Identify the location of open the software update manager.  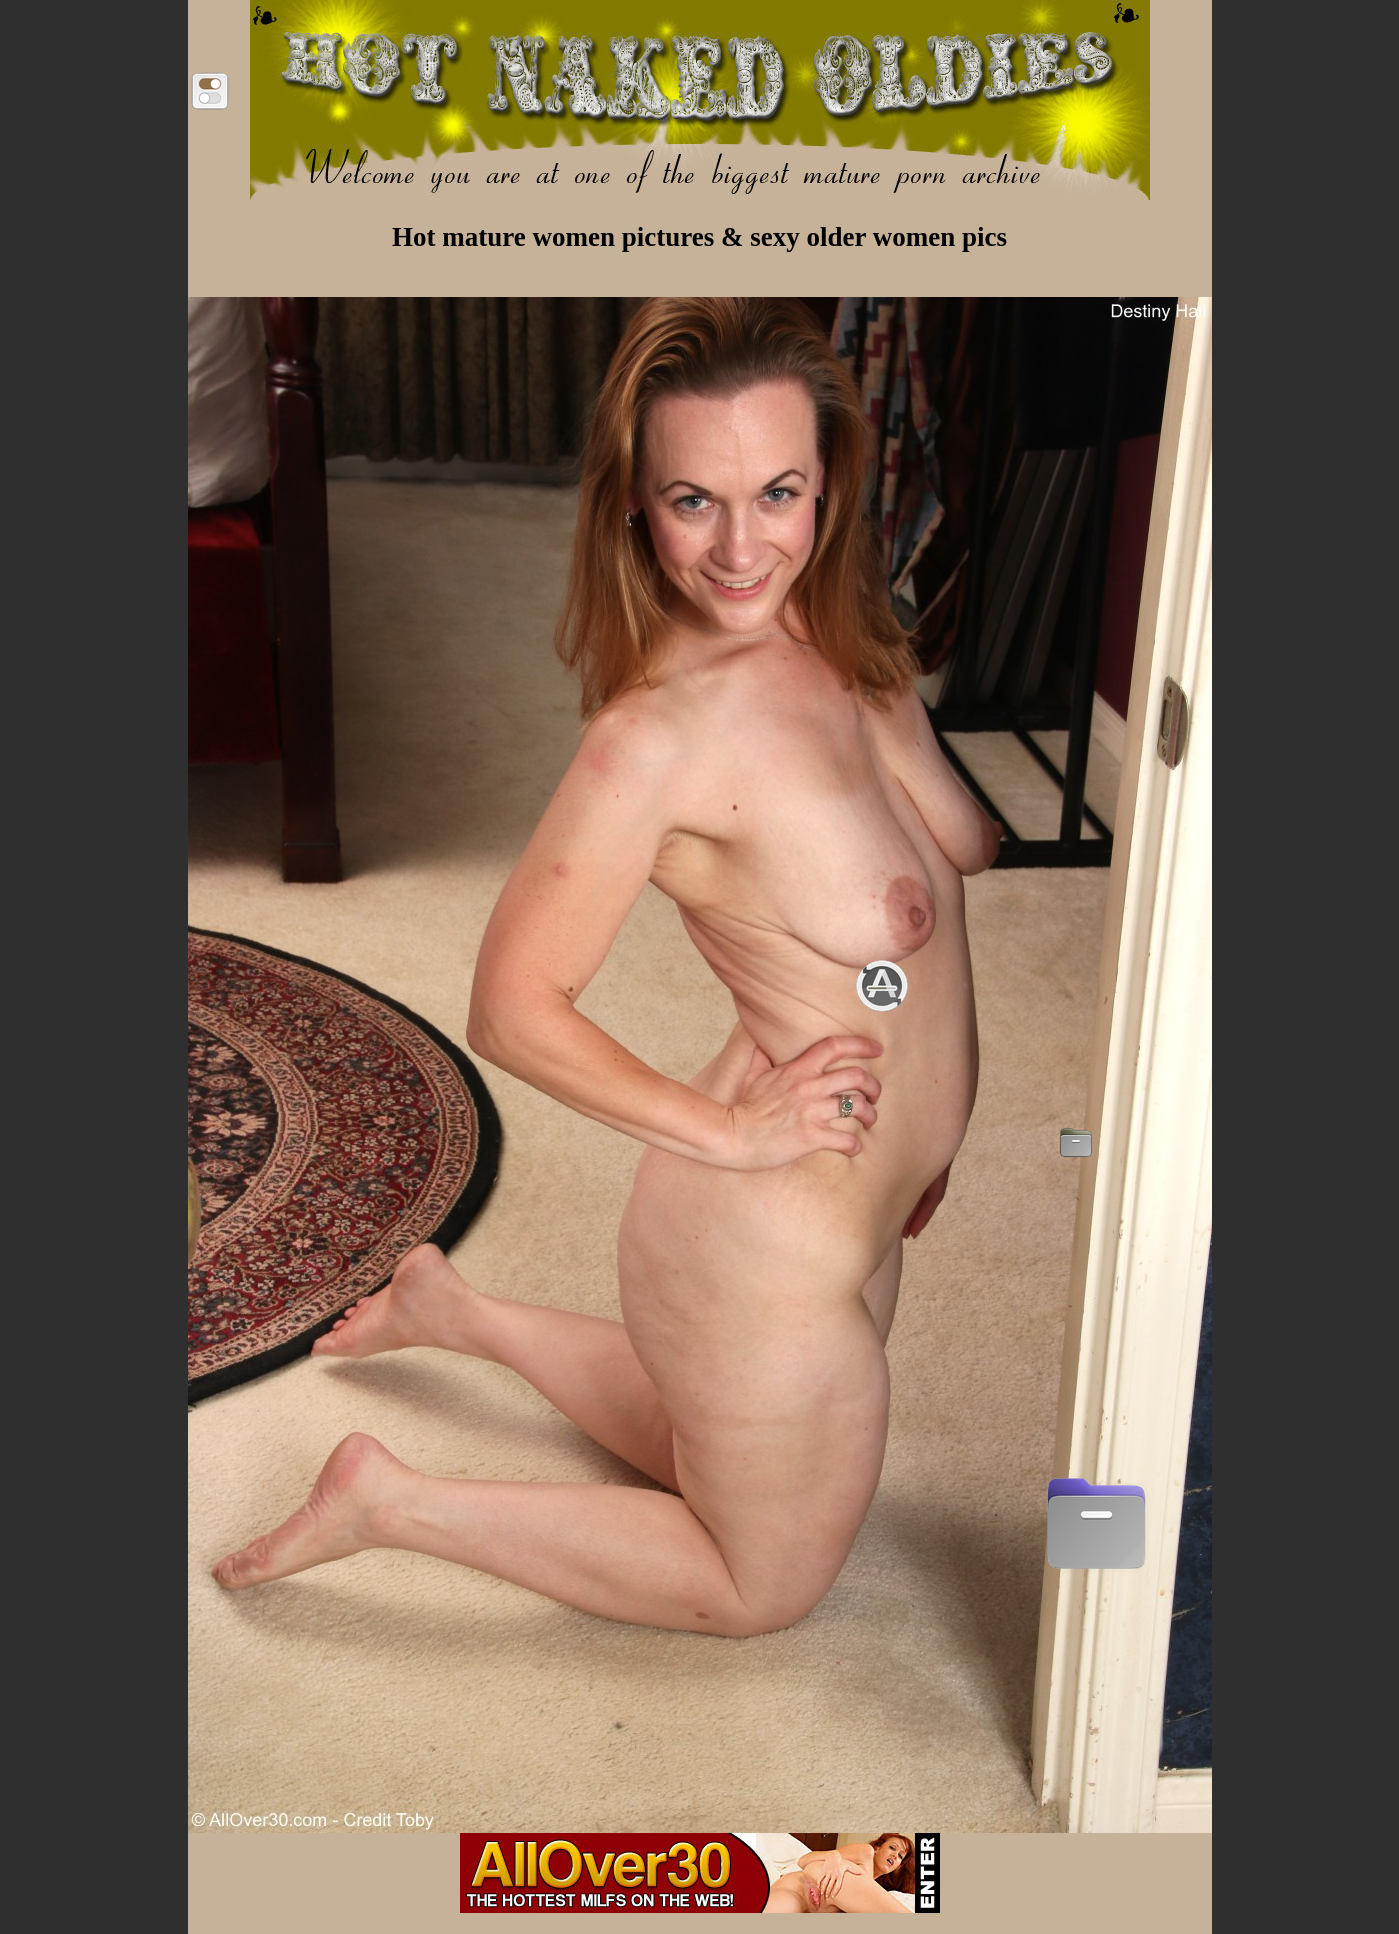
(882, 986).